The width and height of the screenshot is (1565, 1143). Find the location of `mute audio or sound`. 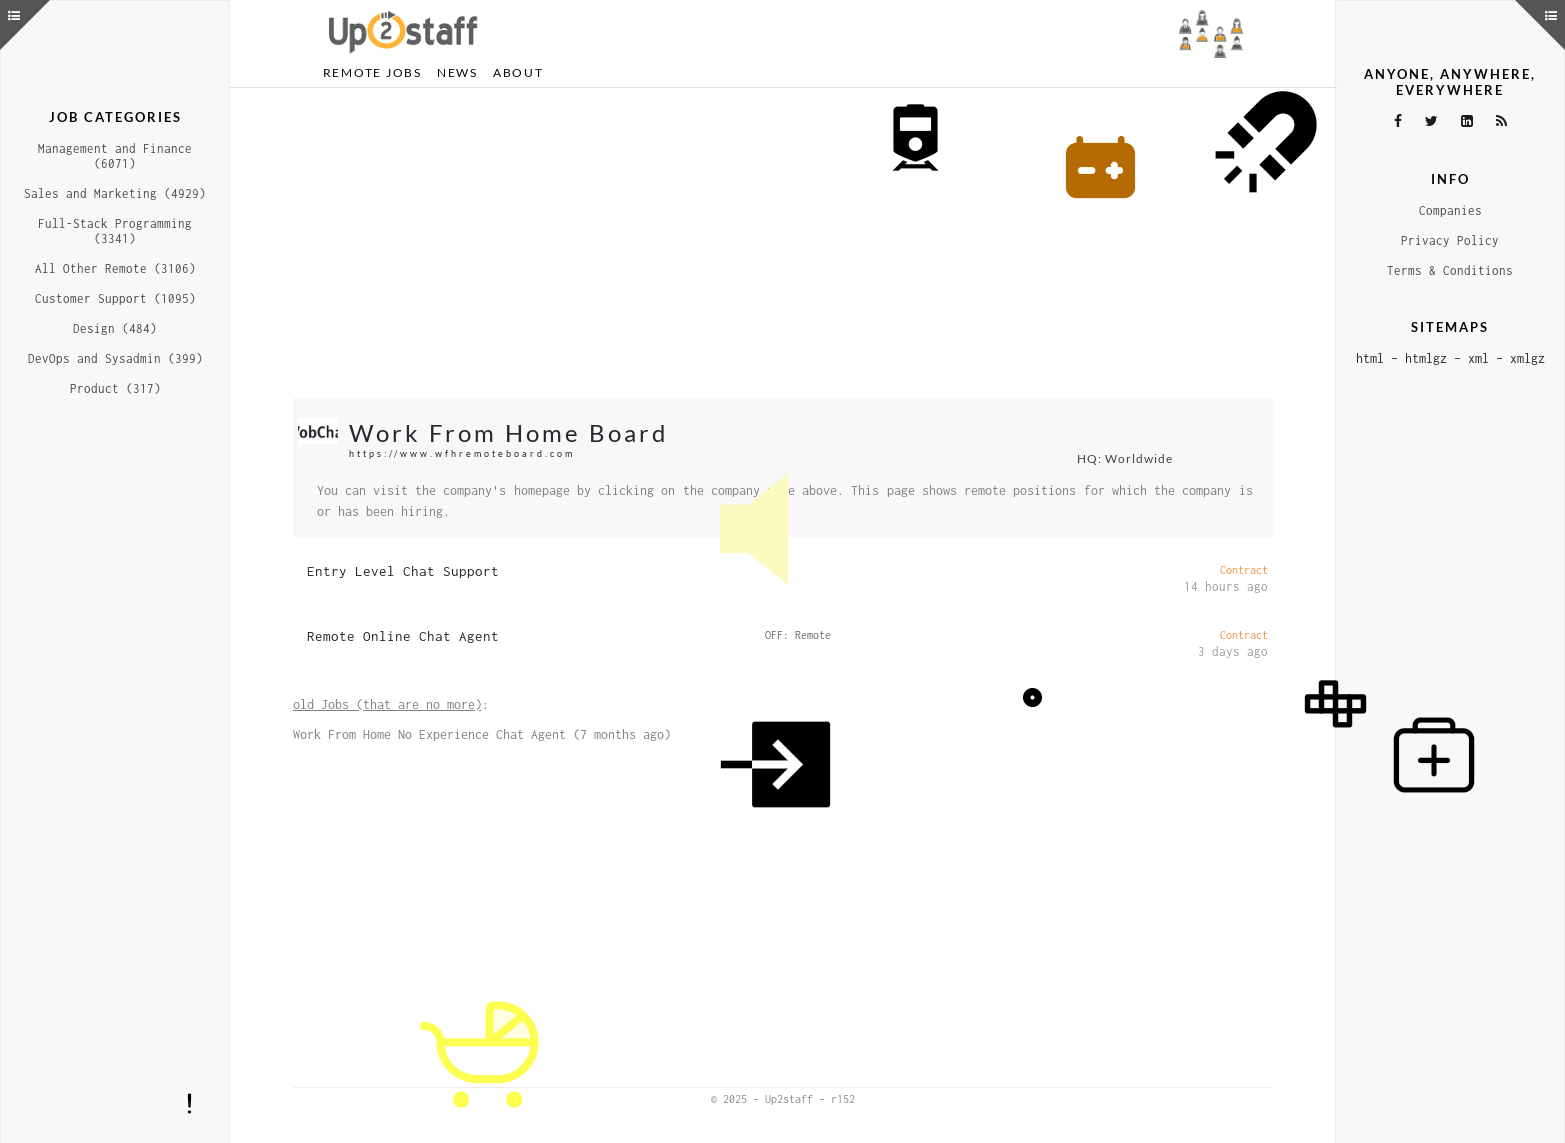

mute audio or sound is located at coordinates (754, 529).